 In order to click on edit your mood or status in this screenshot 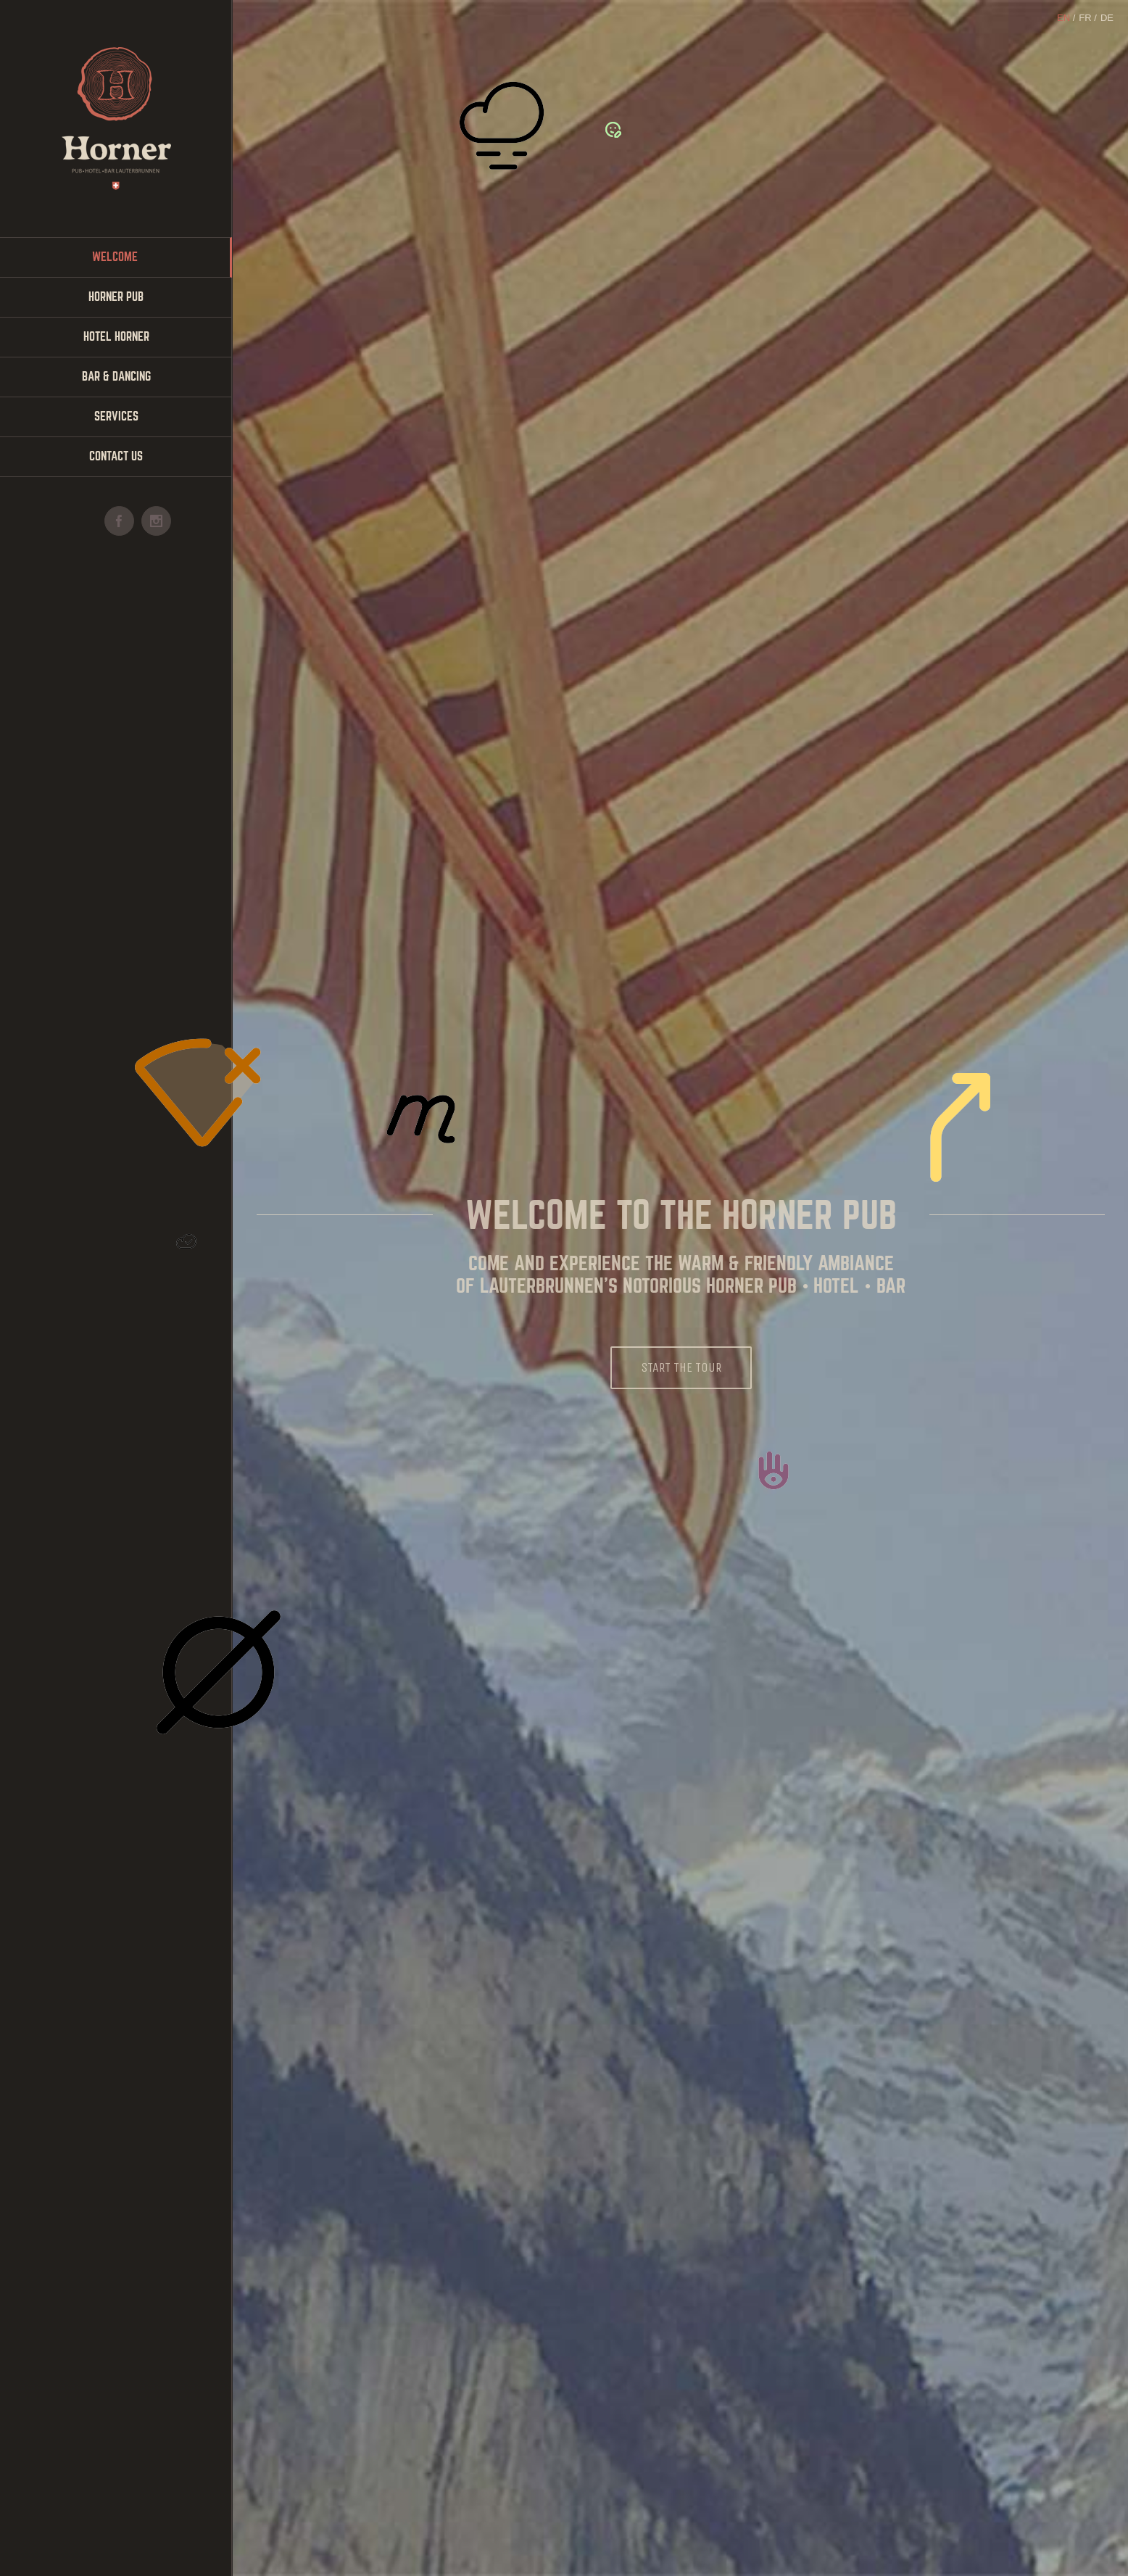, I will do `click(613, 129)`.